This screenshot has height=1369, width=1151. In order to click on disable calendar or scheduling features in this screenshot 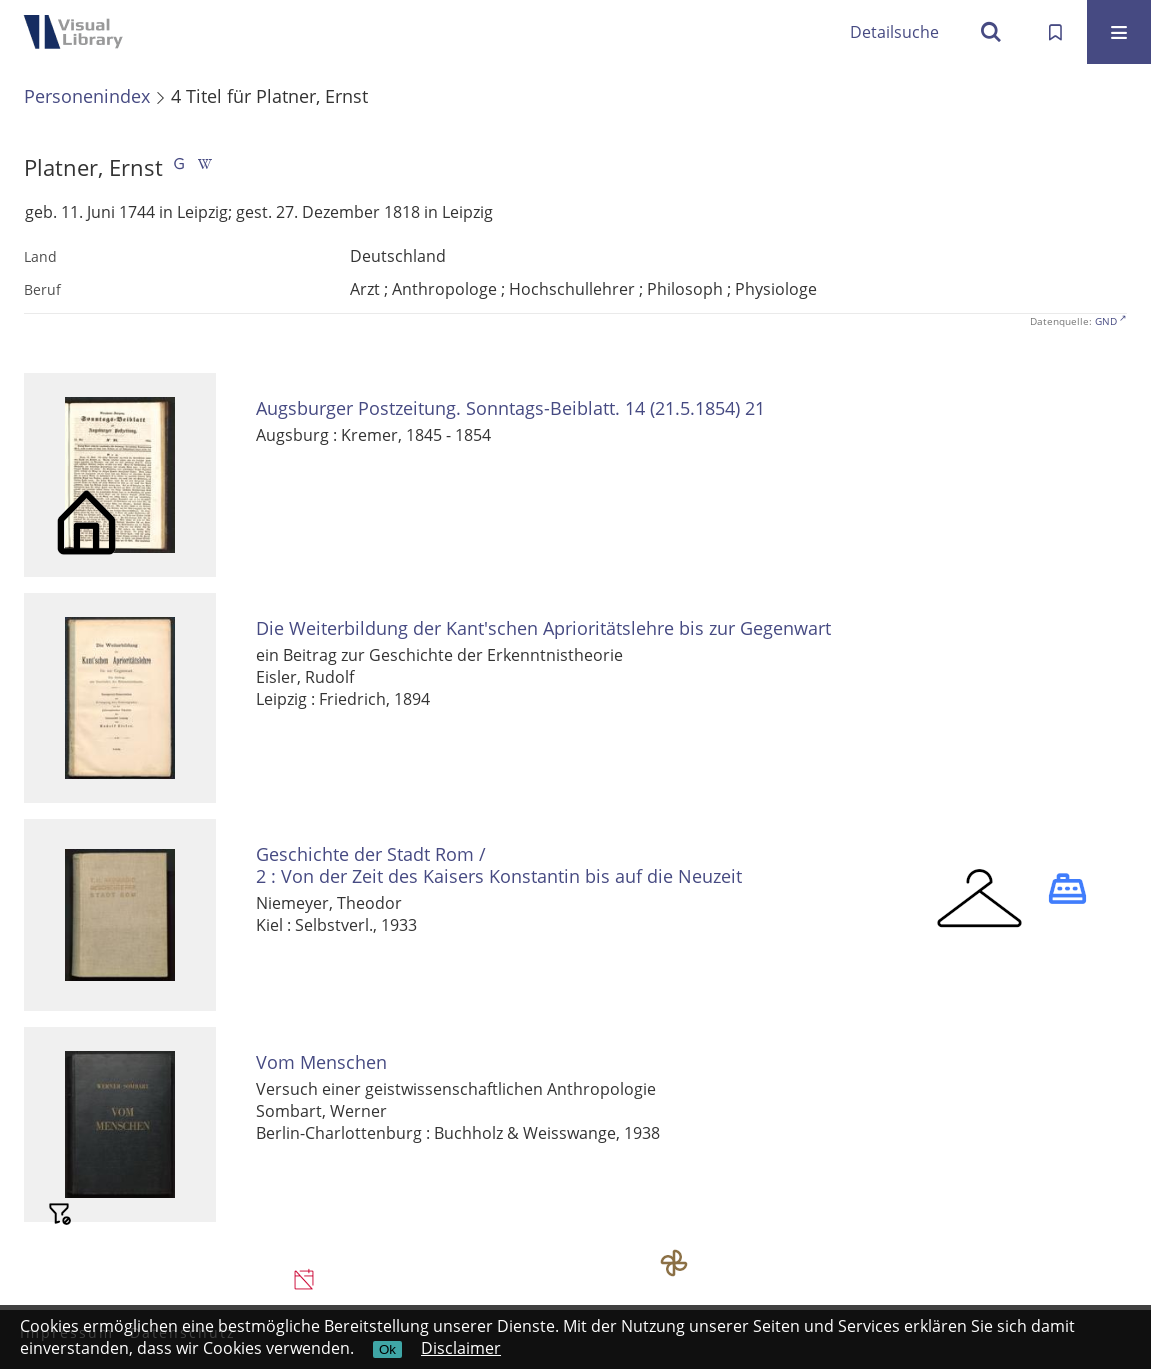, I will do `click(304, 1280)`.